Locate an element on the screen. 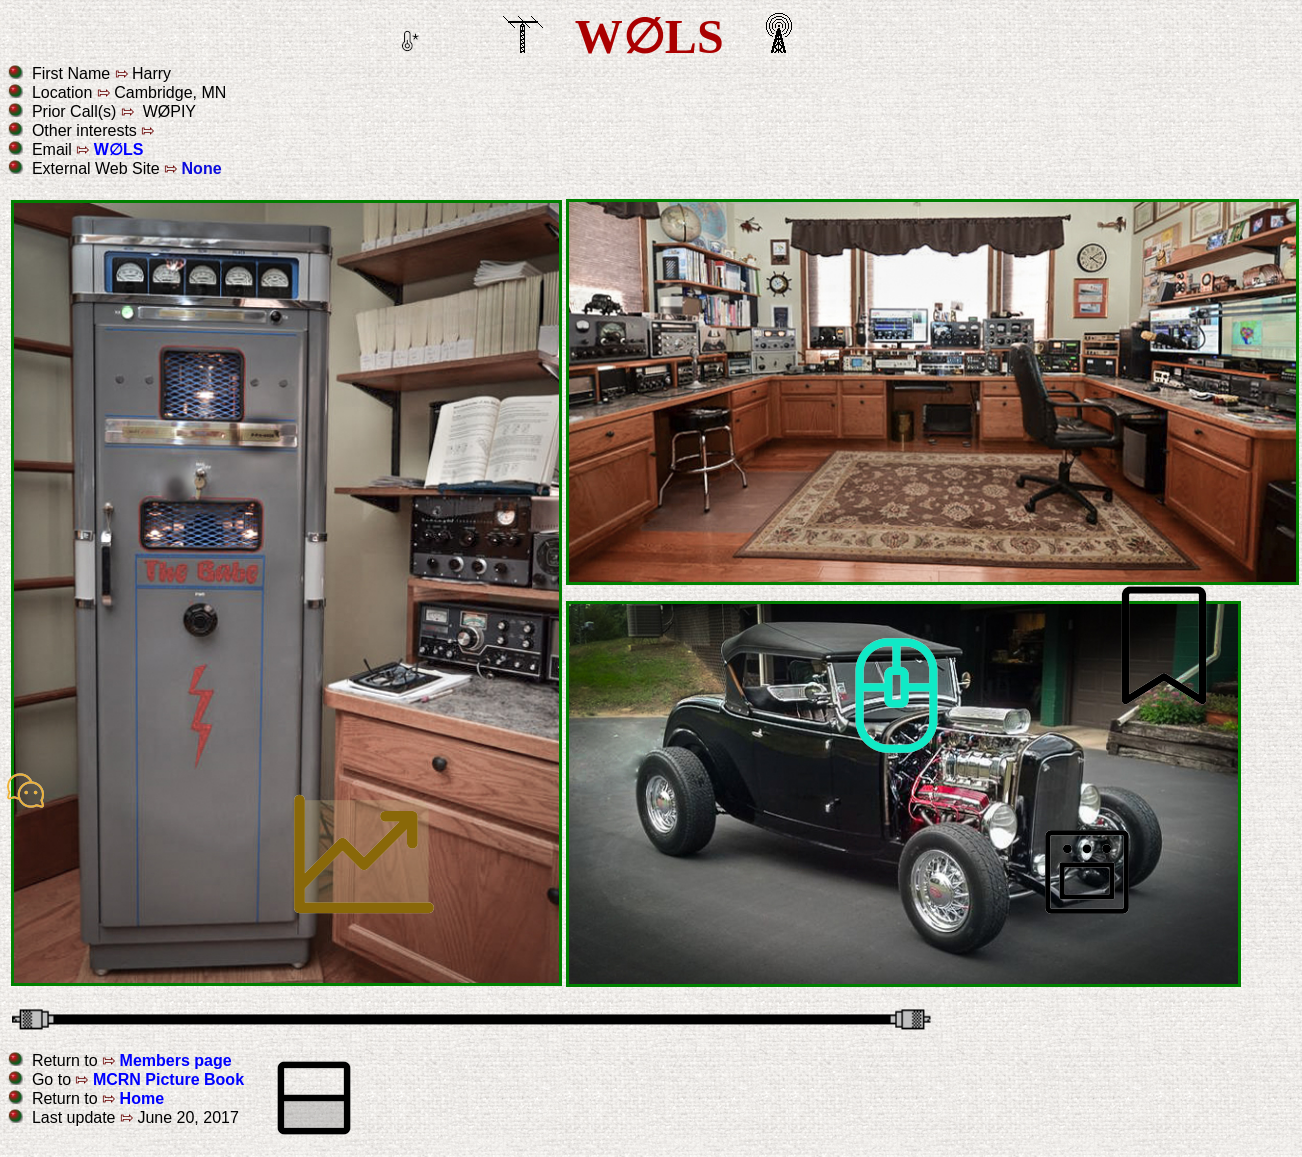 This screenshot has height=1157, width=1302. indicates low temperature or cold conditions is located at coordinates (408, 41).